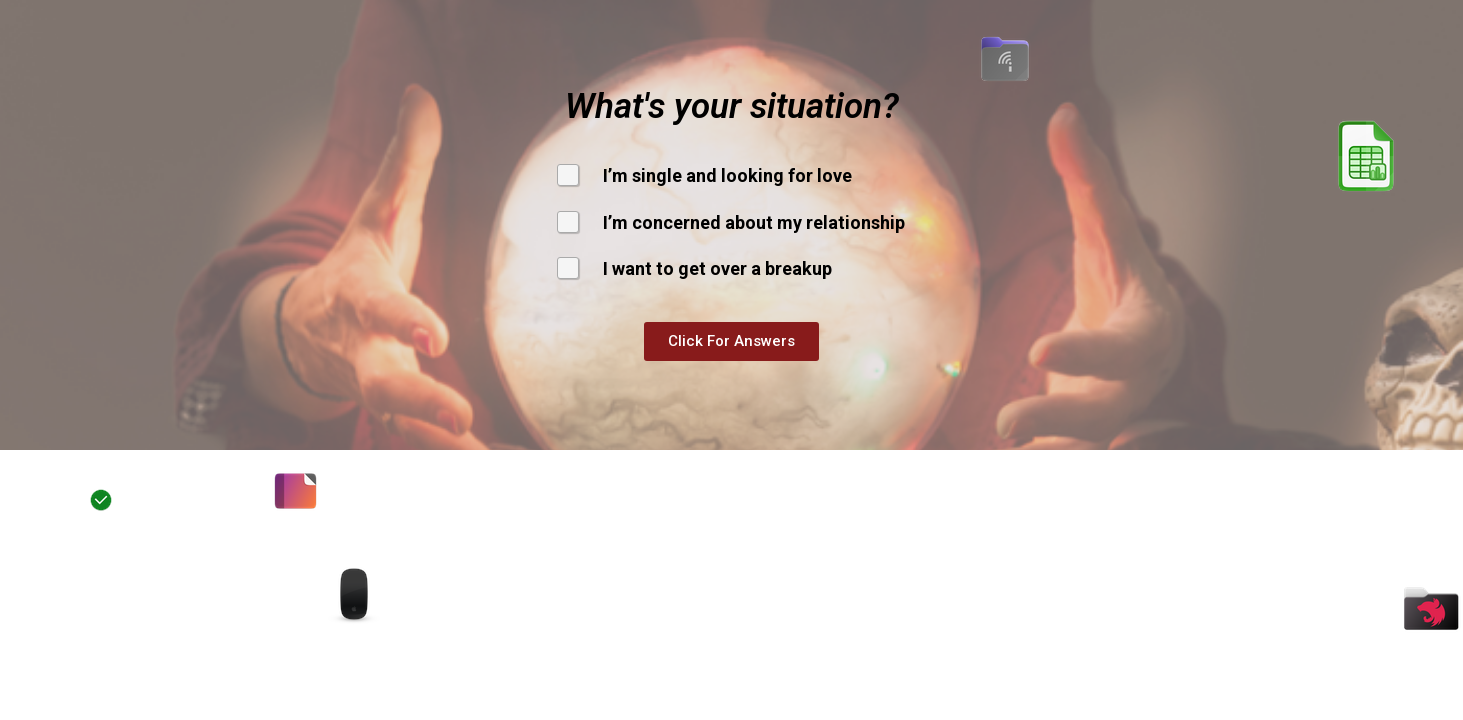  I want to click on apple magic mouse bluetooth device, so click(354, 596).